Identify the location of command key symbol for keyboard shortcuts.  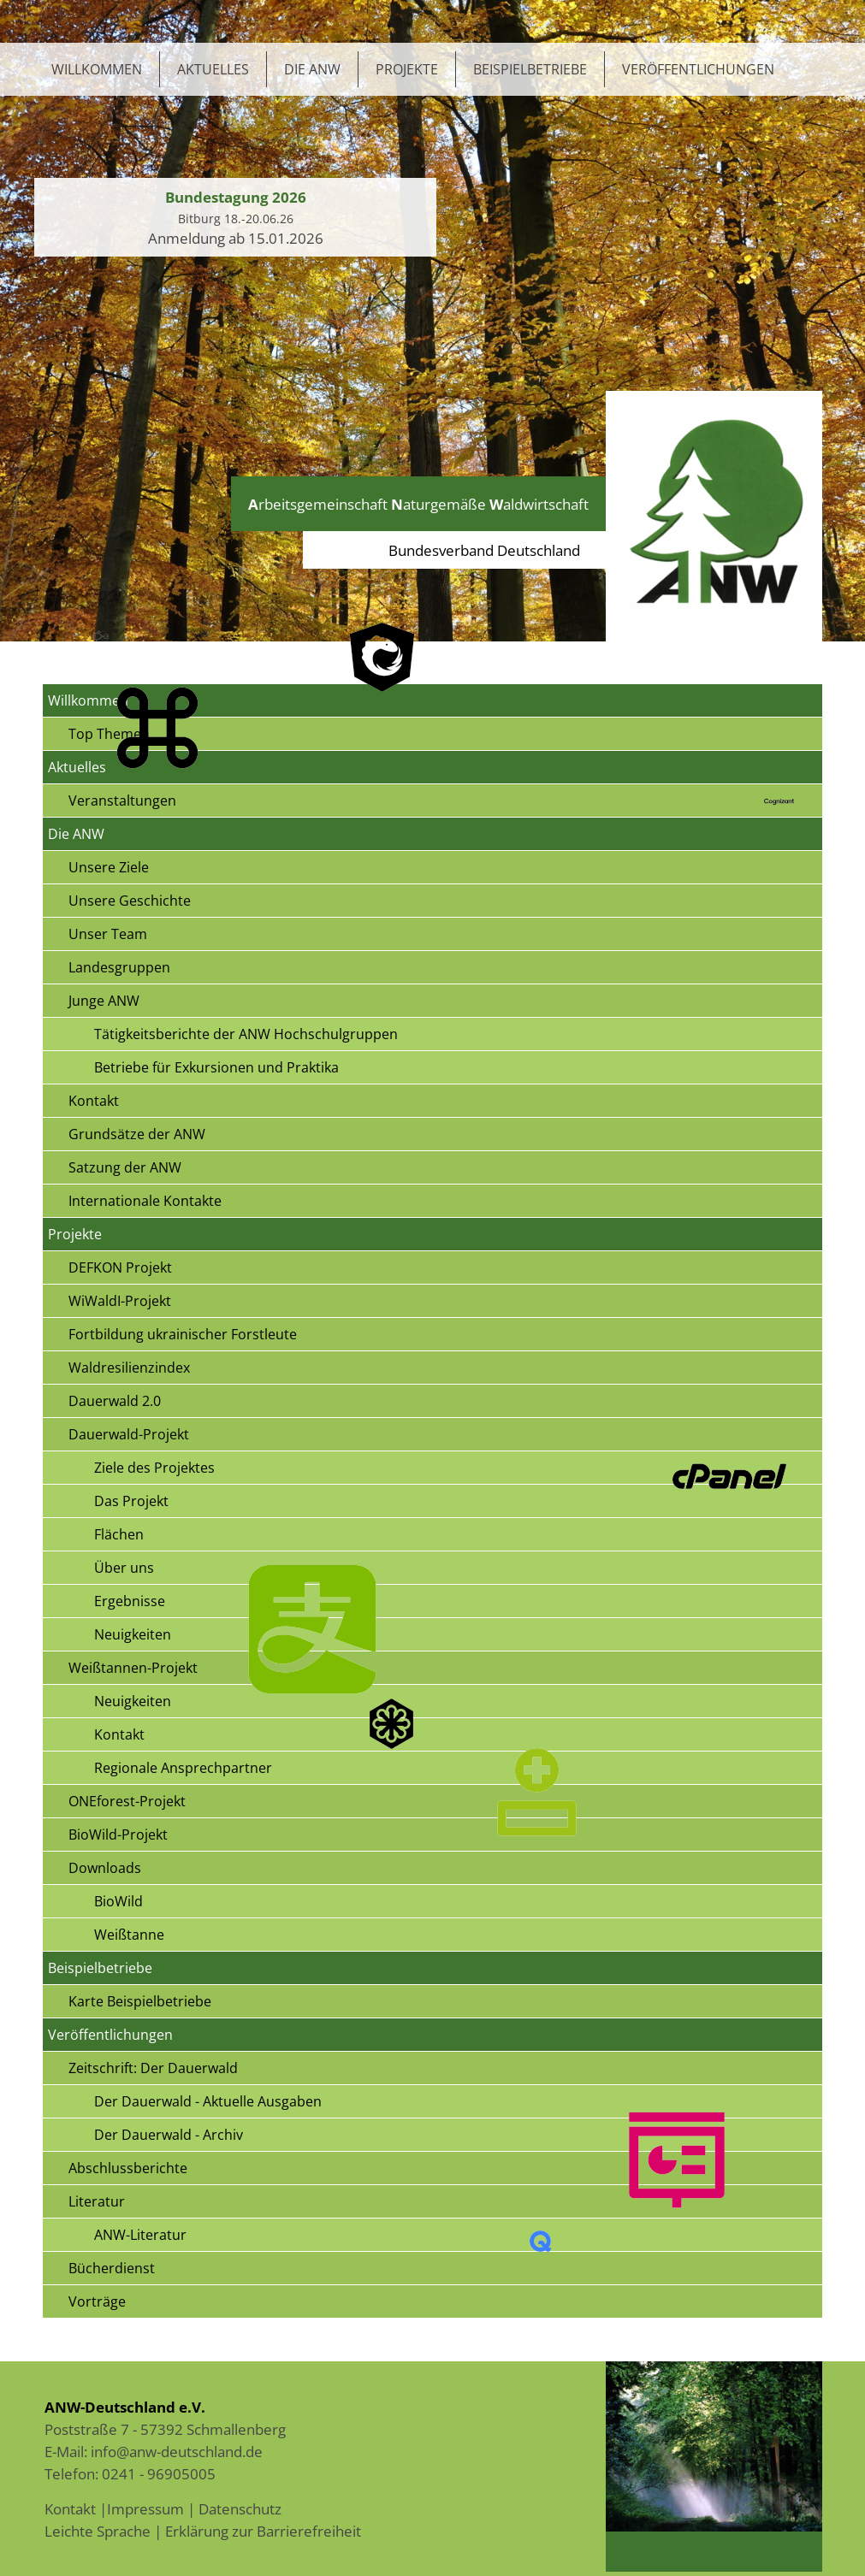
(157, 728).